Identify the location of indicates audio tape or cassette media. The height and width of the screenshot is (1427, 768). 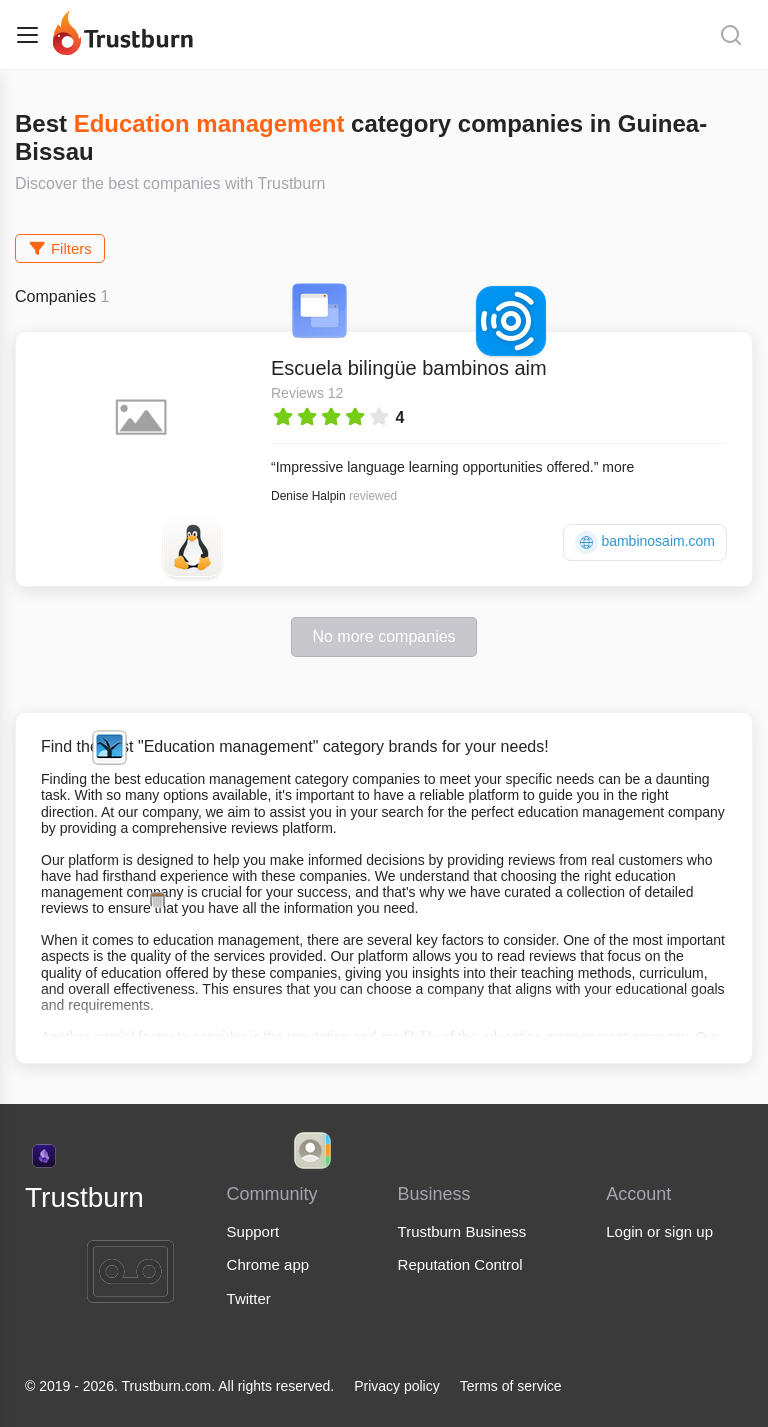
(130, 1271).